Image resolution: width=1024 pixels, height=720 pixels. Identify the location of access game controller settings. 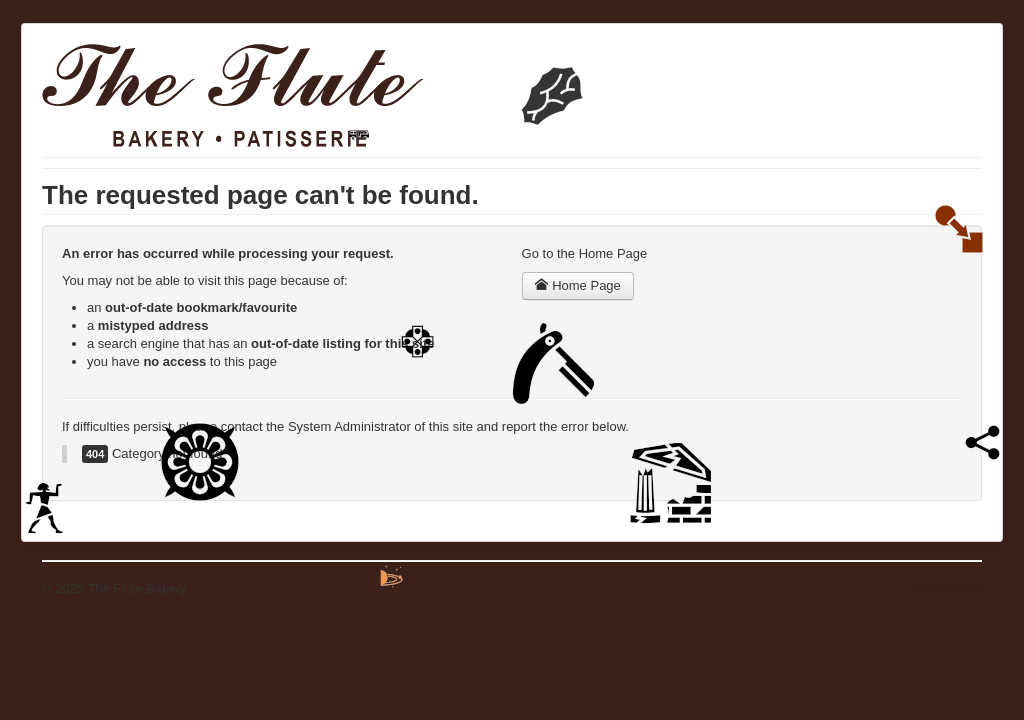
(417, 341).